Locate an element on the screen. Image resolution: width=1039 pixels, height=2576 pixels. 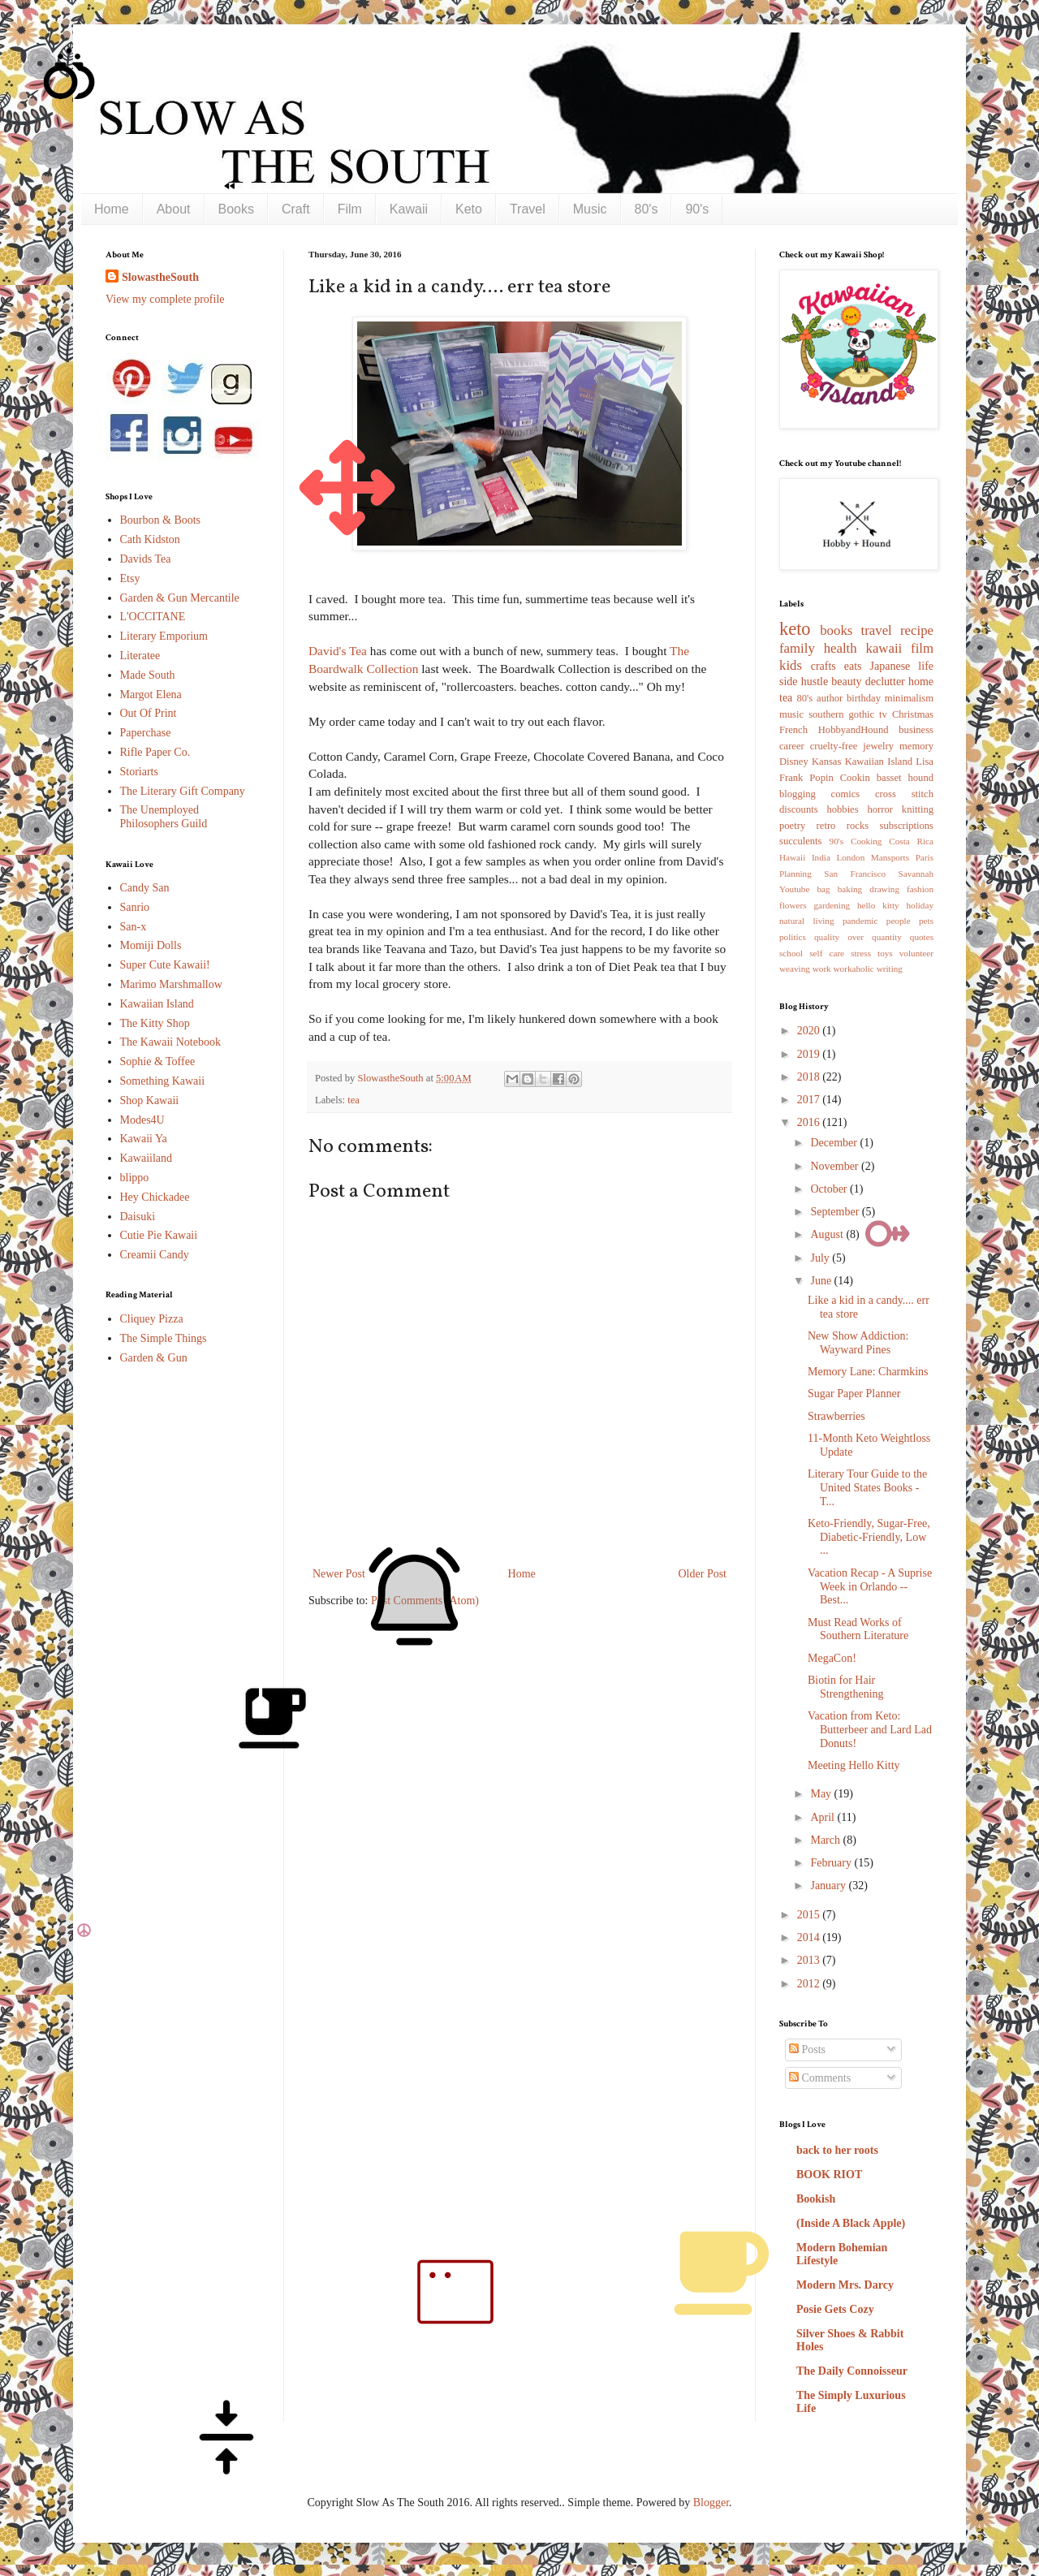
indicates criminal or arrest-related content is located at coordinates (69, 76).